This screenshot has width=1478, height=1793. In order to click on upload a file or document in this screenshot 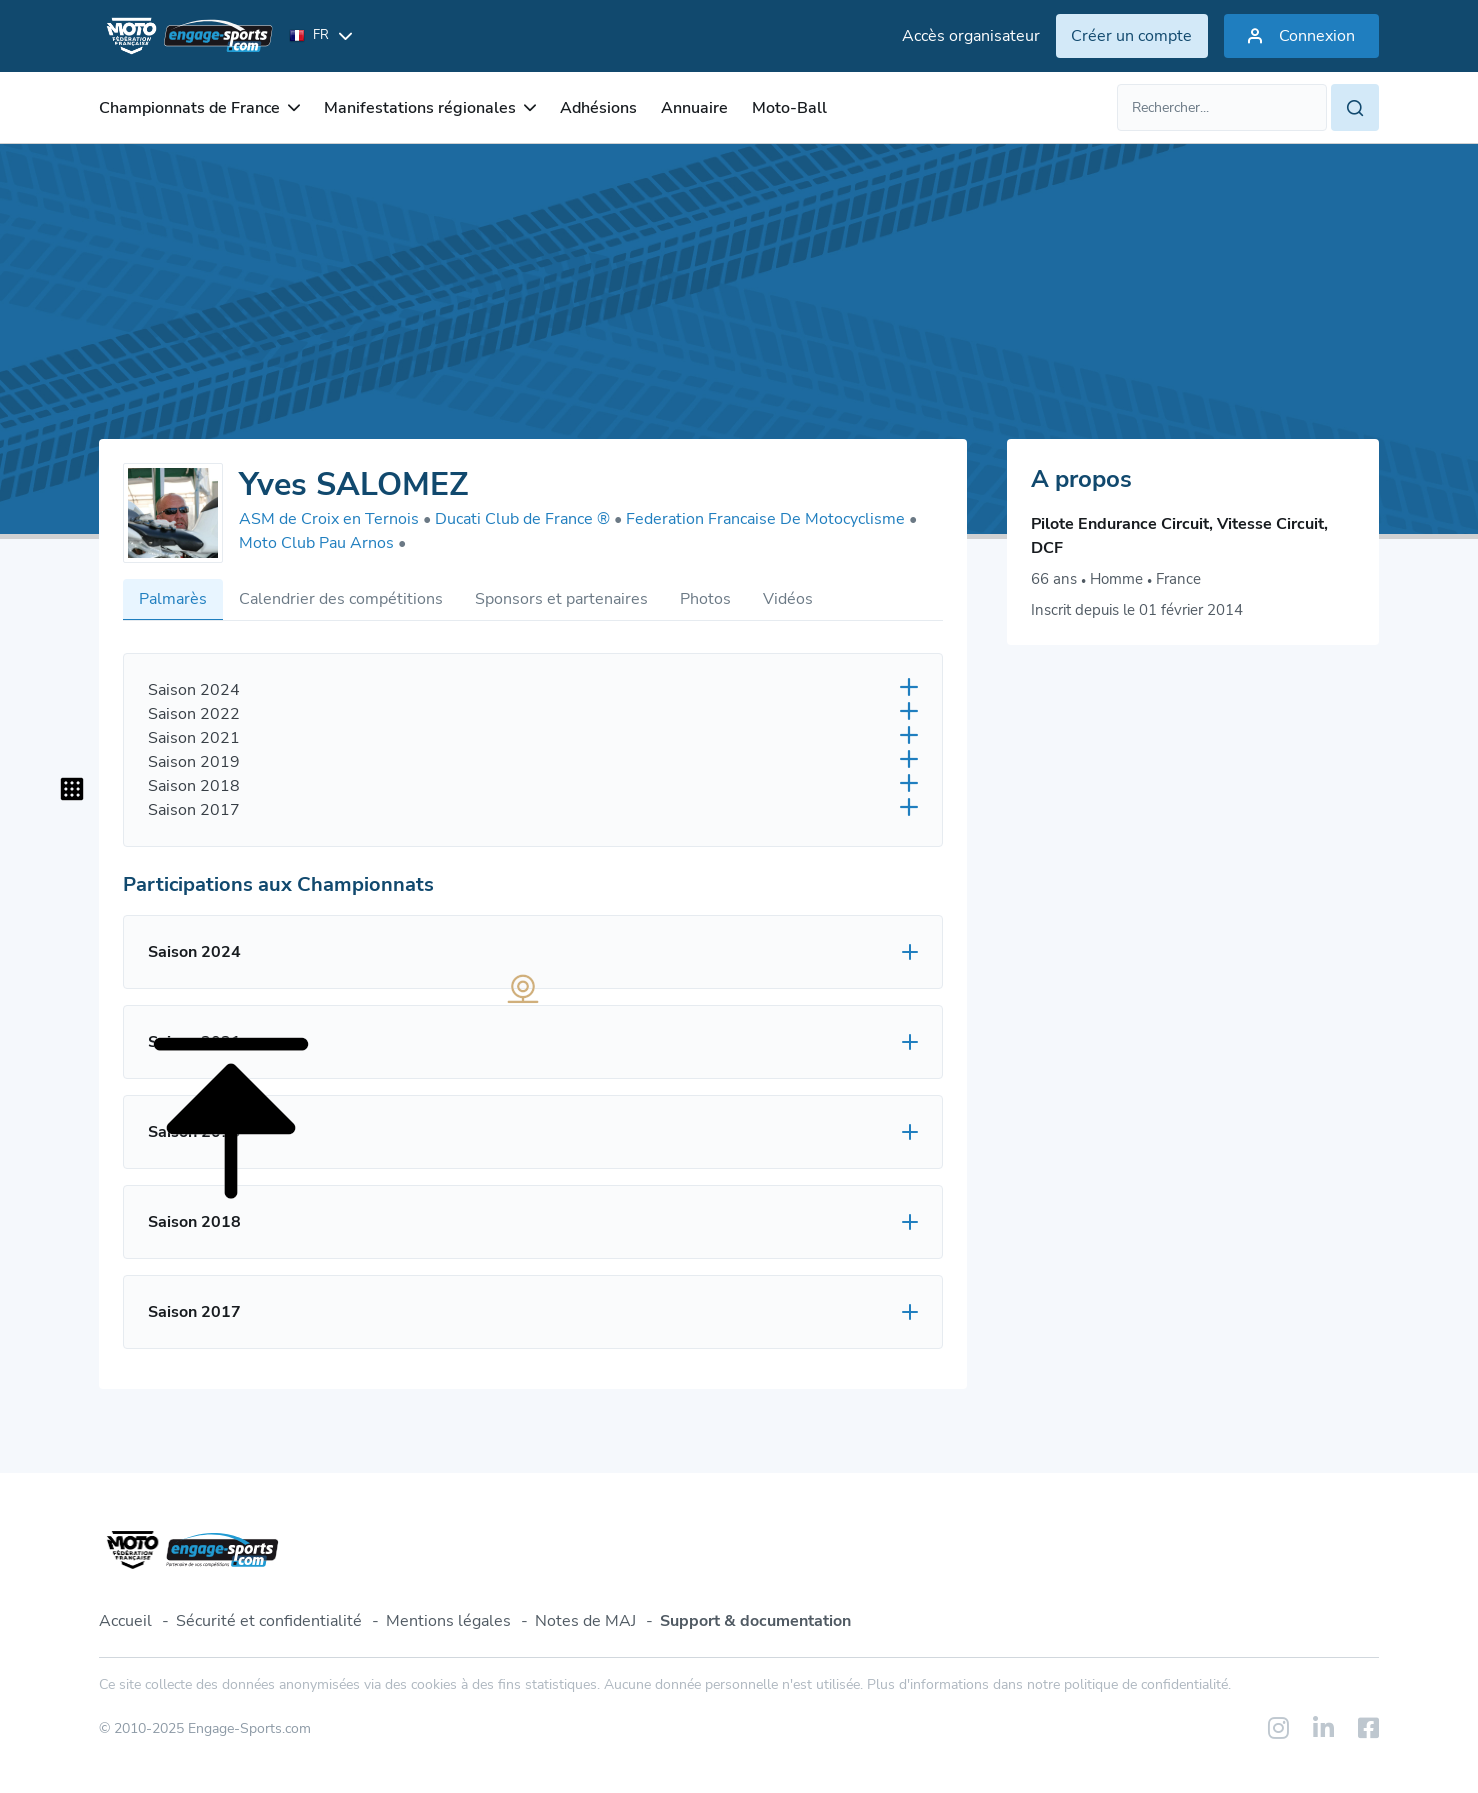, I will do `click(231, 1115)`.